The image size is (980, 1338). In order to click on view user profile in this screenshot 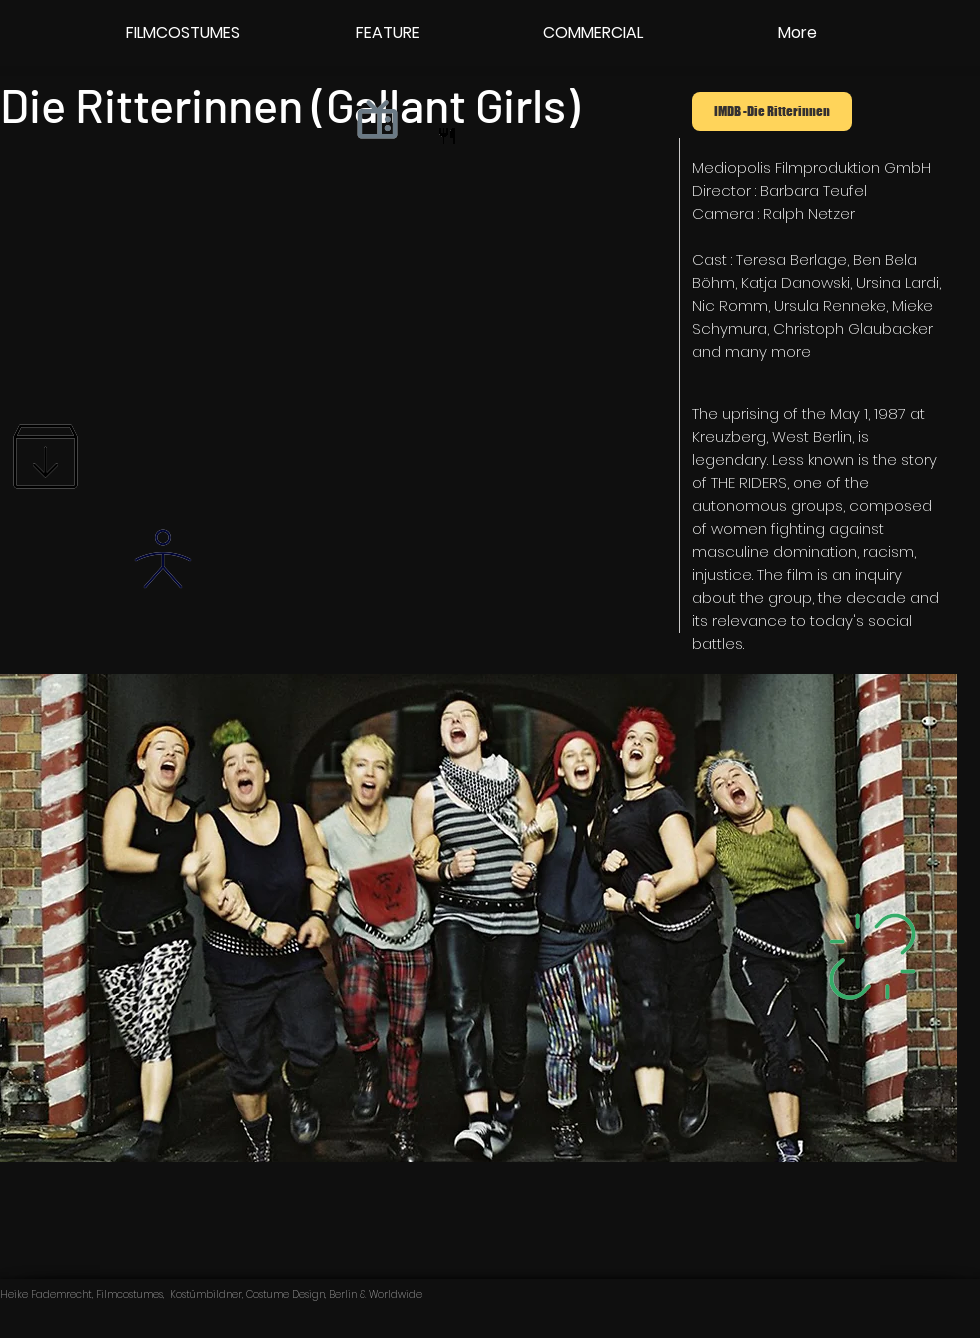, I will do `click(163, 560)`.